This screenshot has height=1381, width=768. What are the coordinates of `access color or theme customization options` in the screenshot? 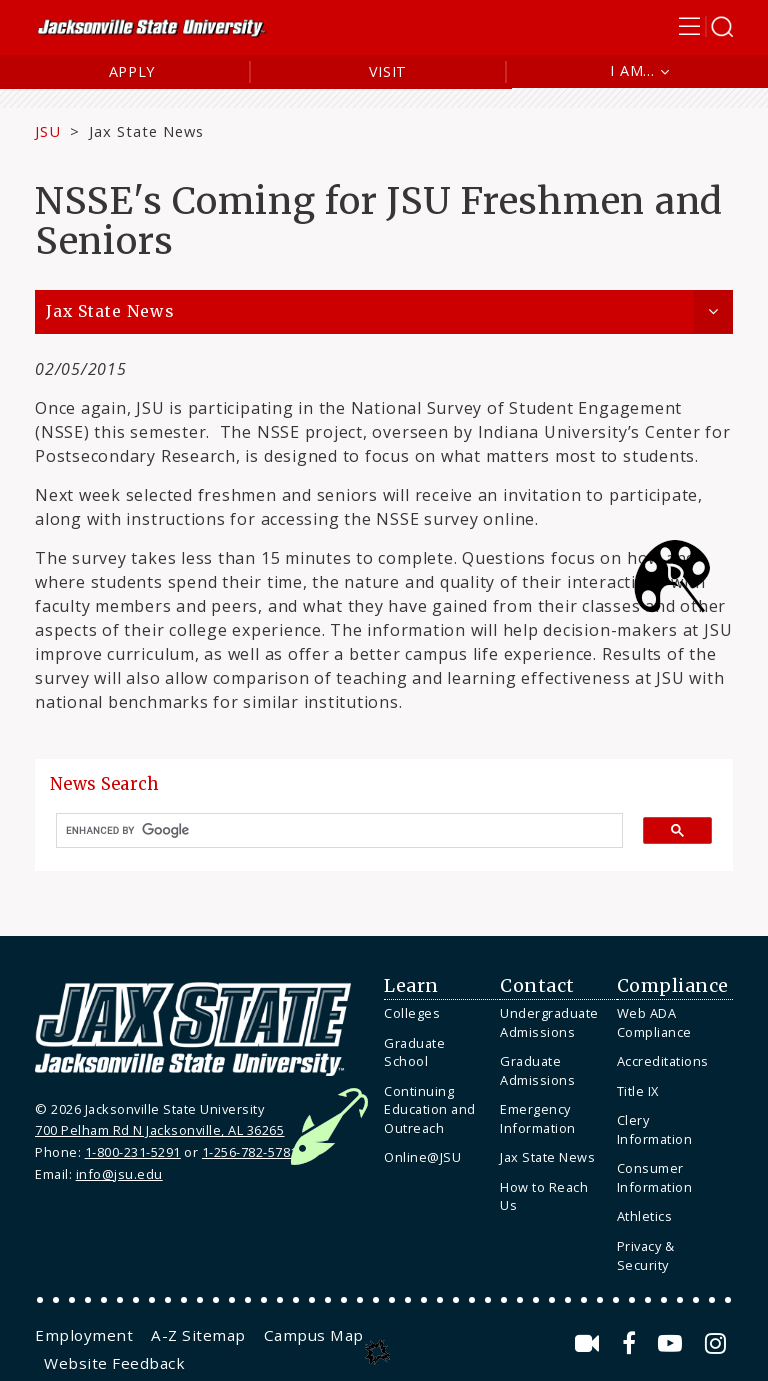 It's located at (672, 576).